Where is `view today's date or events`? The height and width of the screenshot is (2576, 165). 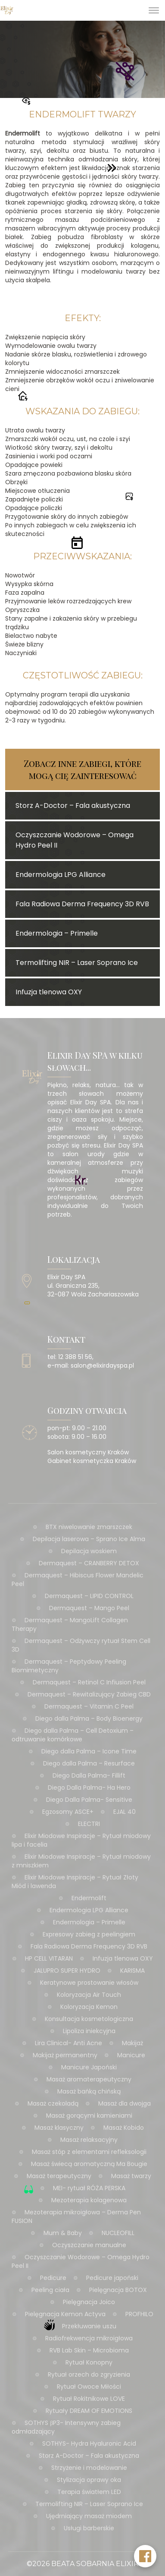 view today's date or events is located at coordinates (77, 543).